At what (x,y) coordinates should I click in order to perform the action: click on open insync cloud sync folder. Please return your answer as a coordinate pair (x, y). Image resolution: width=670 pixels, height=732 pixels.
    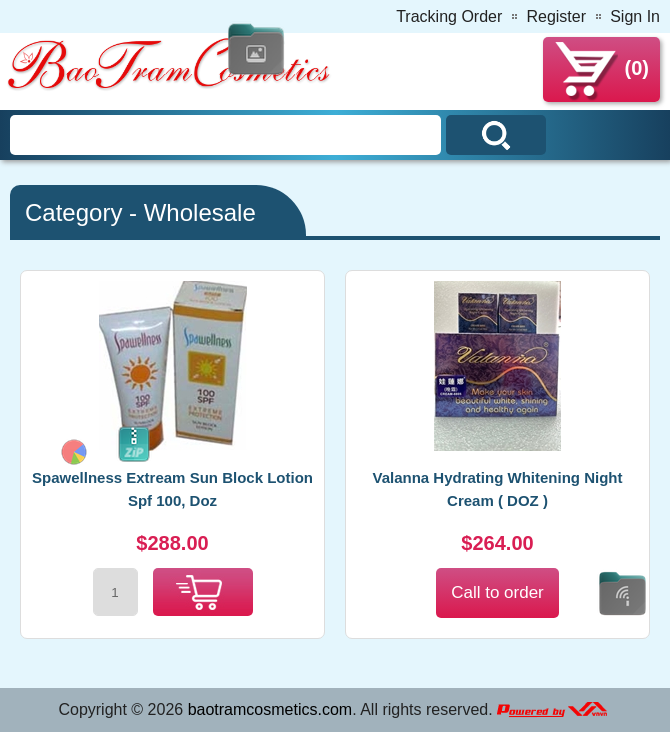
    Looking at the image, I should click on (622, 593).